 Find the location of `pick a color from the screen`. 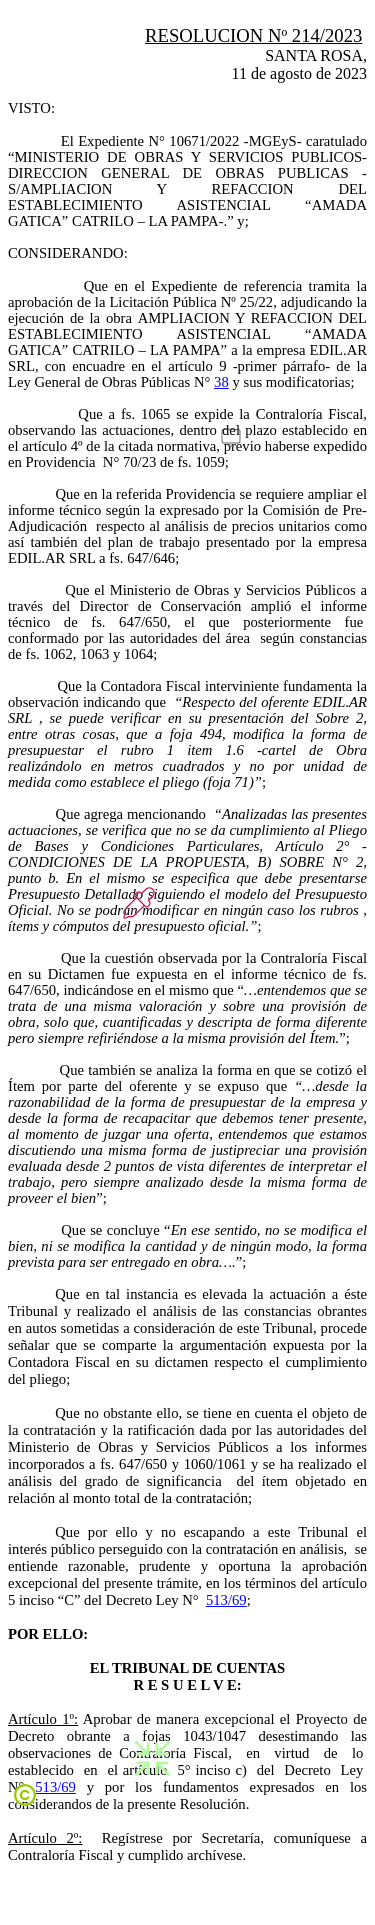

pick a color from the screen is located at coordinates (139, 903).